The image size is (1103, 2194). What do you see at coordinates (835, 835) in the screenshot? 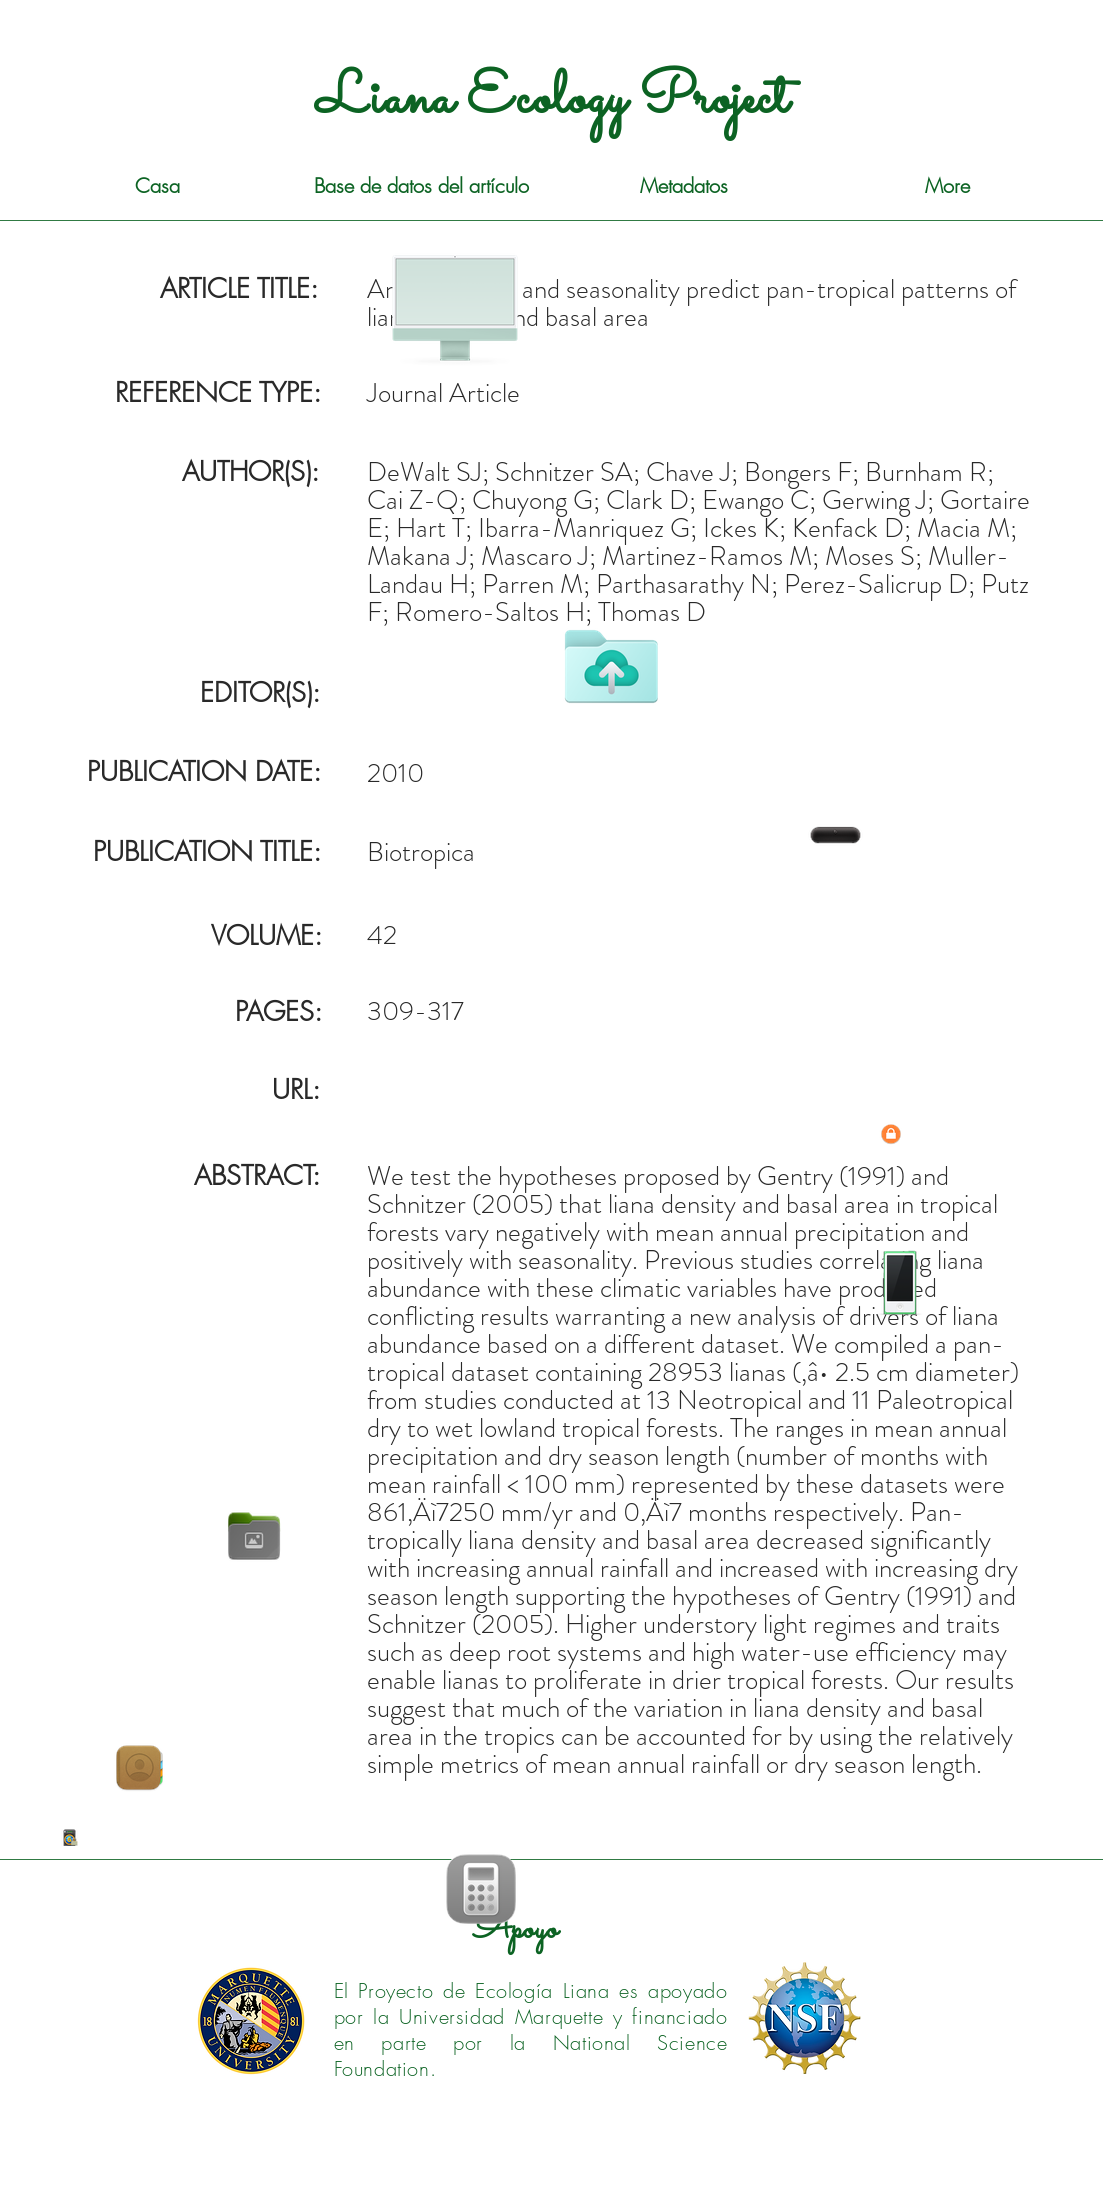
I see `connect to bluetooth speaker` at bounding box center [835, 835].